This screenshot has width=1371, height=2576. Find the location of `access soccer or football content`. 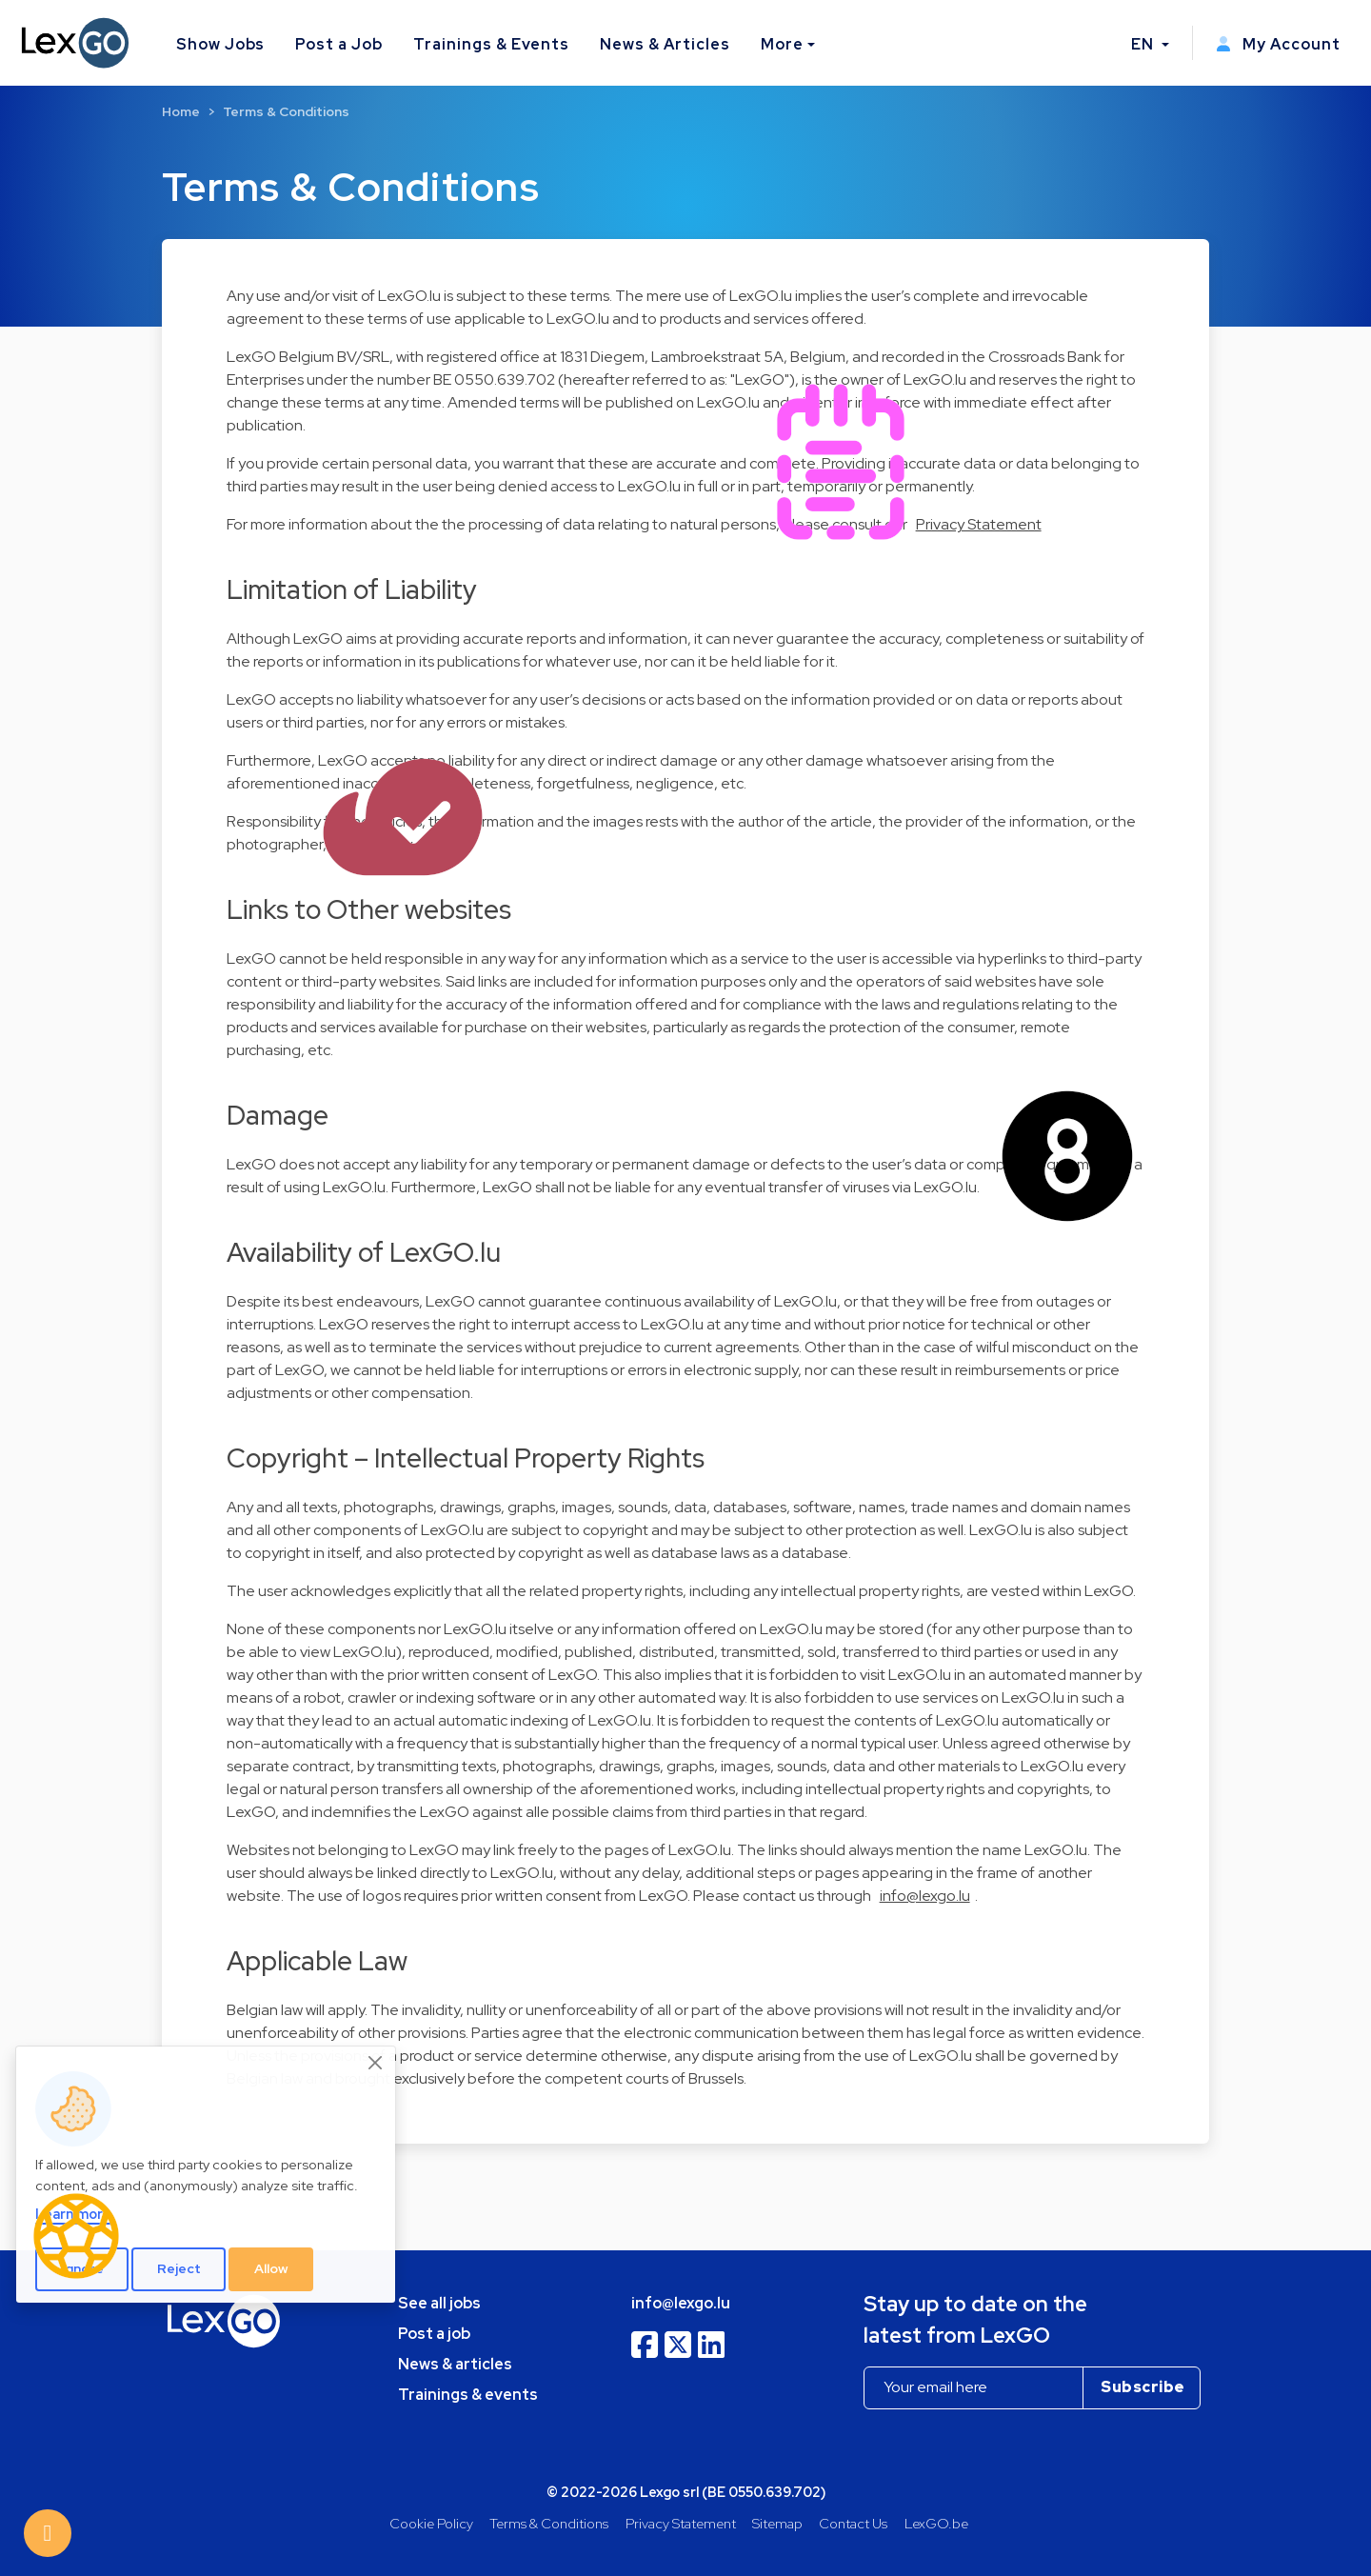

access soccer or football content is located at coordinates (76, 2236).